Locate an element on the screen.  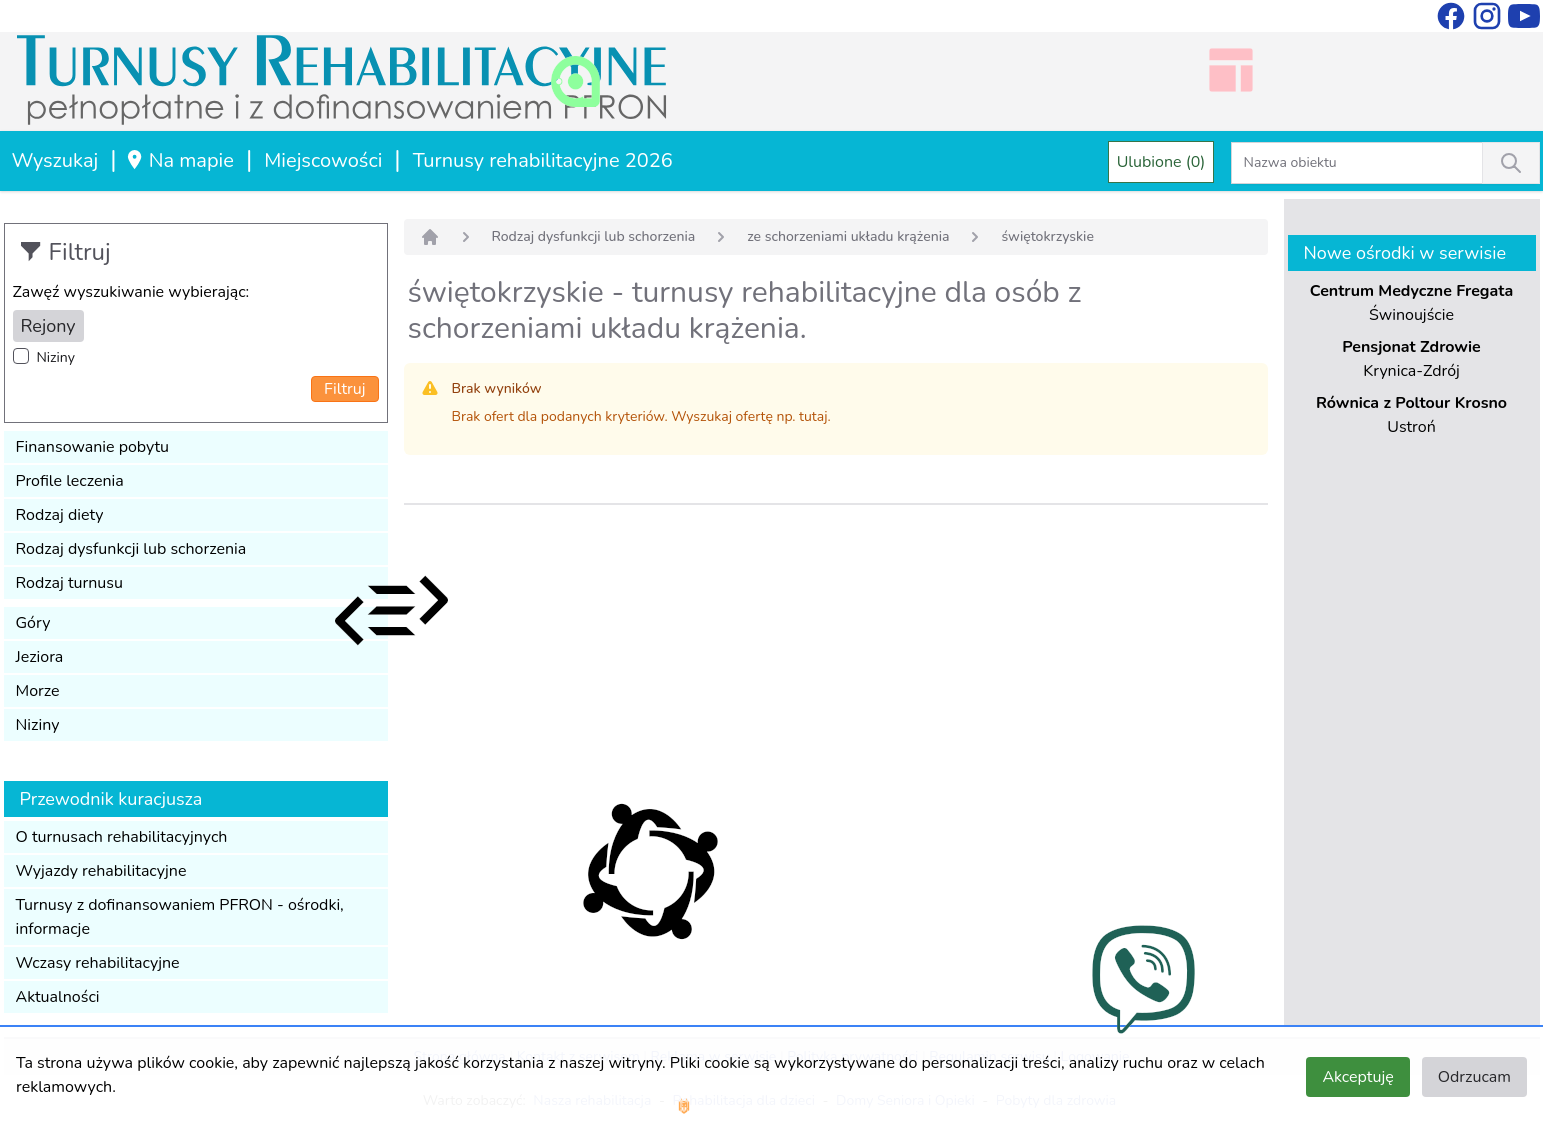
purescript programming language logo is located at coordinates (391, 610).